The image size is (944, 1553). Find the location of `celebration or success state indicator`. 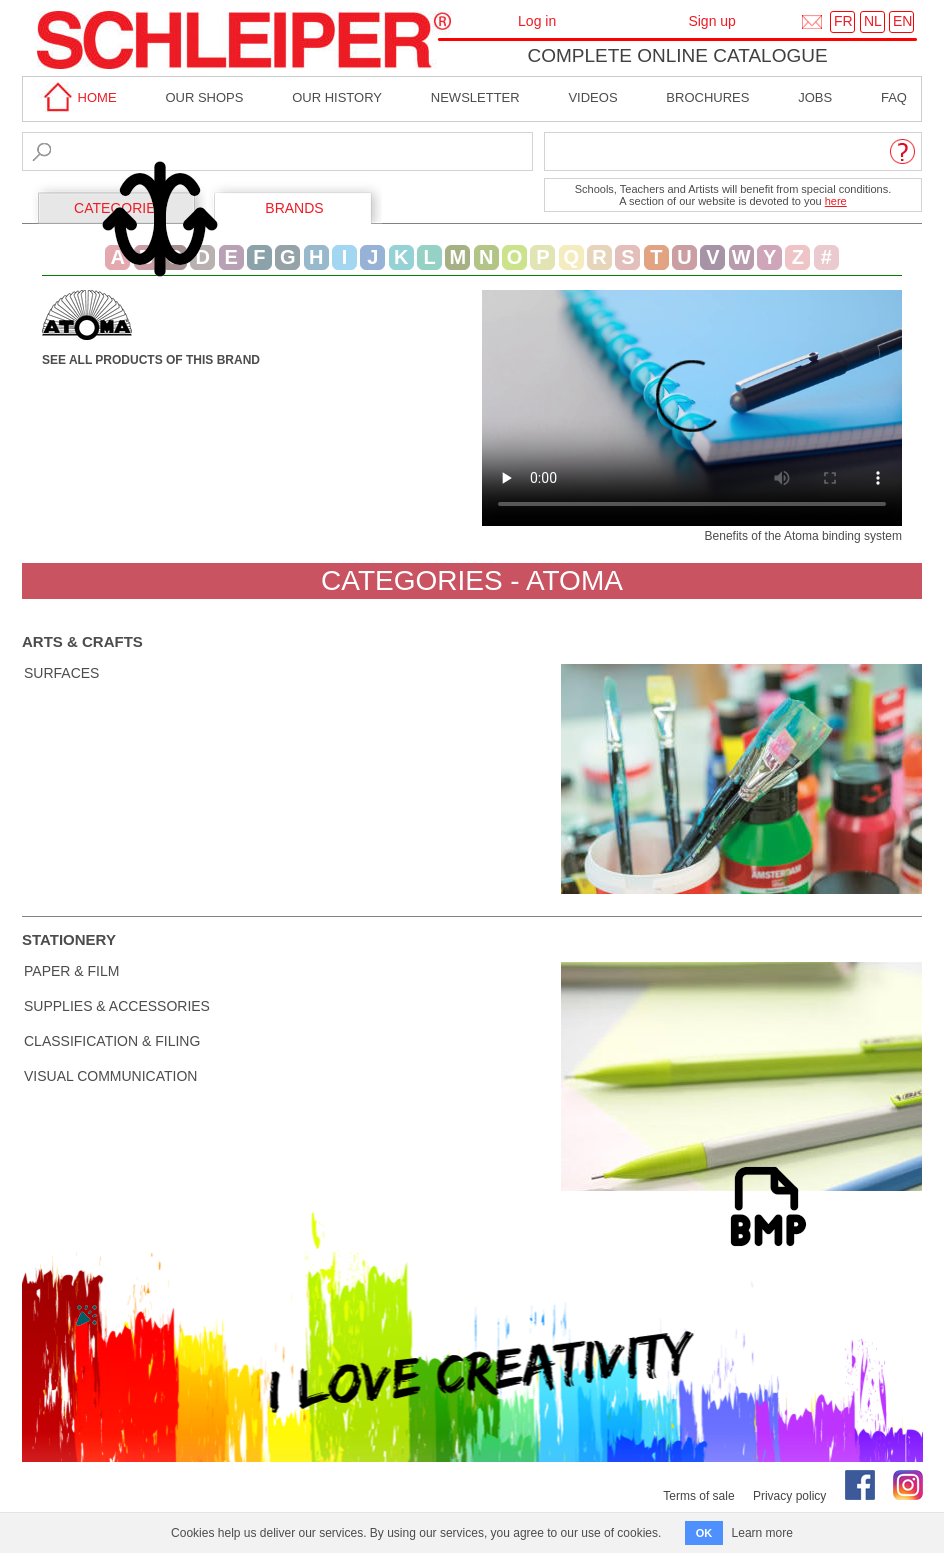

celebration or success state indicator is located at coordinates (87, 1315).